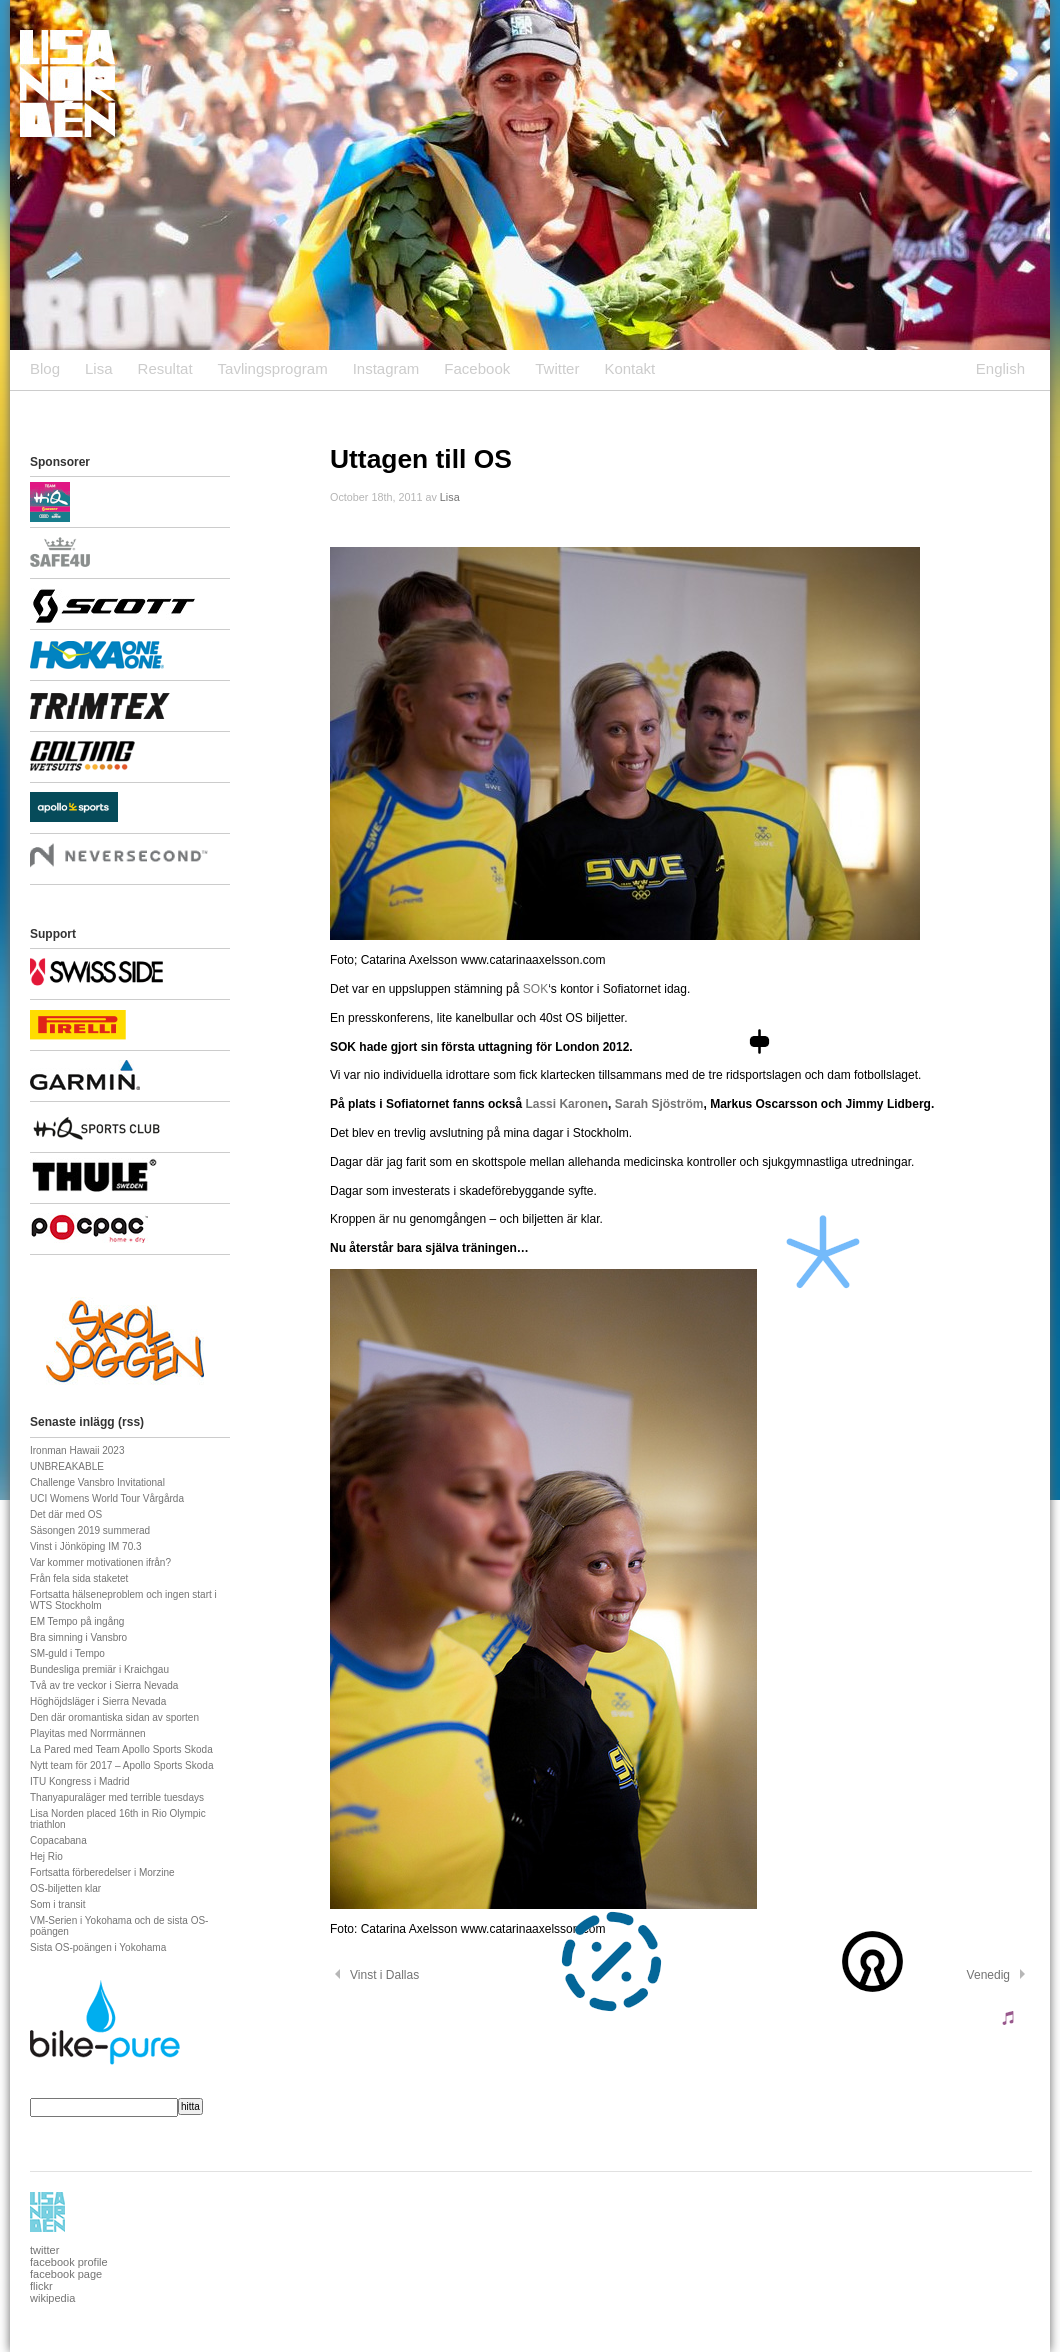 Image resolution: width=1060 pixels, height=2352 pixels. I want to click on center align content horizontally, so click(759, 1041).